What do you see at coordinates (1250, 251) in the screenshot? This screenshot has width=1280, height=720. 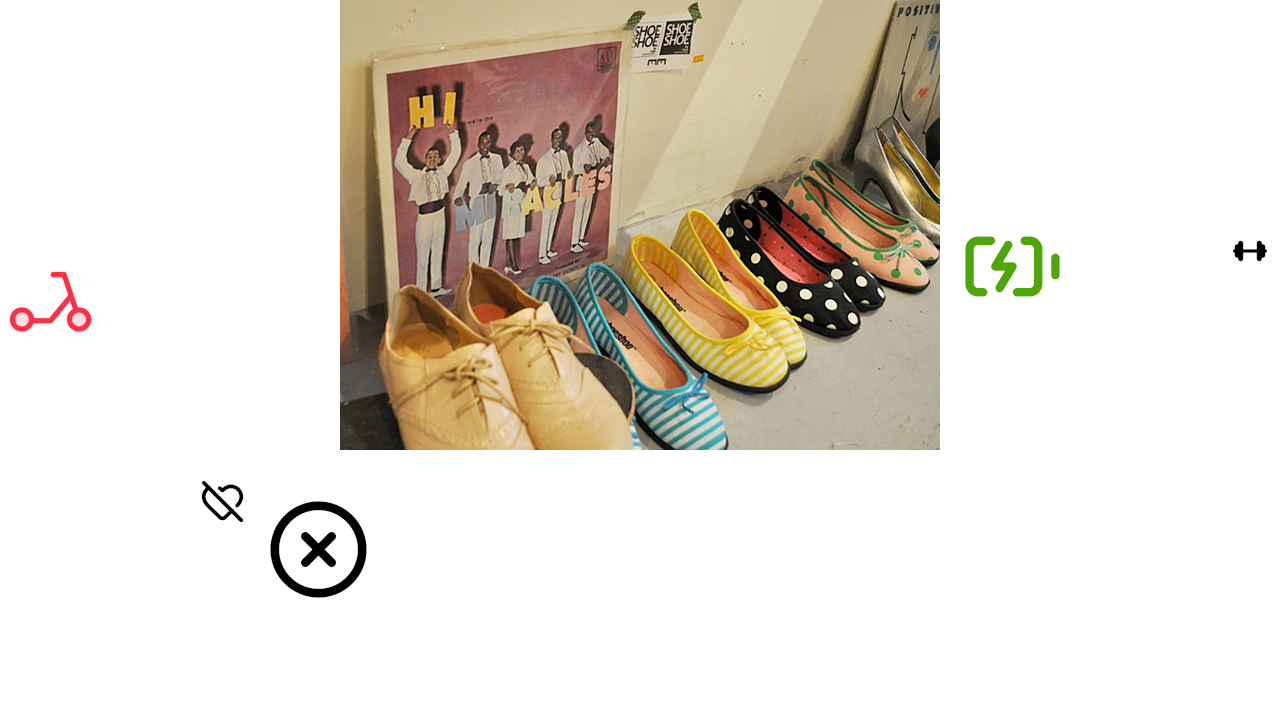 I see `access fitness or workout features` at bounding box center [1250, 251].